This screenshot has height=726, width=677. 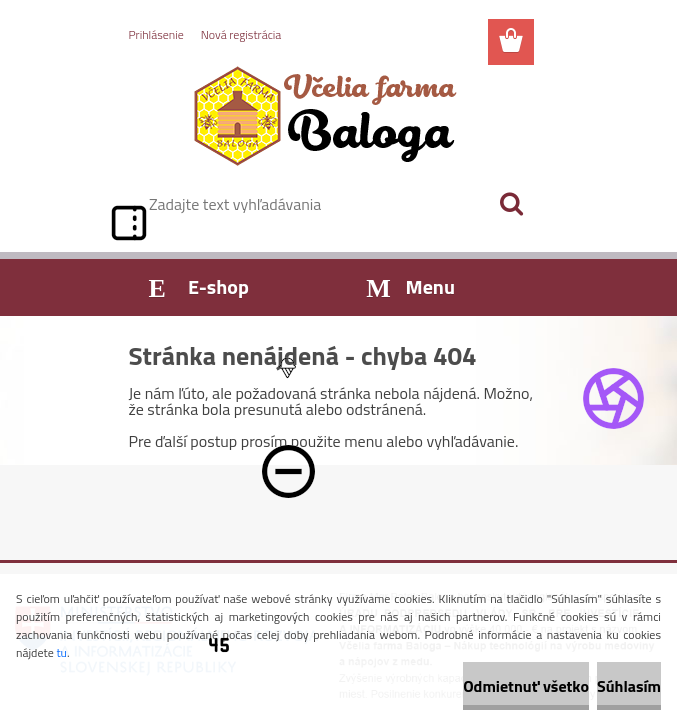 What do you see at coordinates (613, 398) in the screenshot?
I see `adjust camera aperture settings` at bounding box center [613, 398].